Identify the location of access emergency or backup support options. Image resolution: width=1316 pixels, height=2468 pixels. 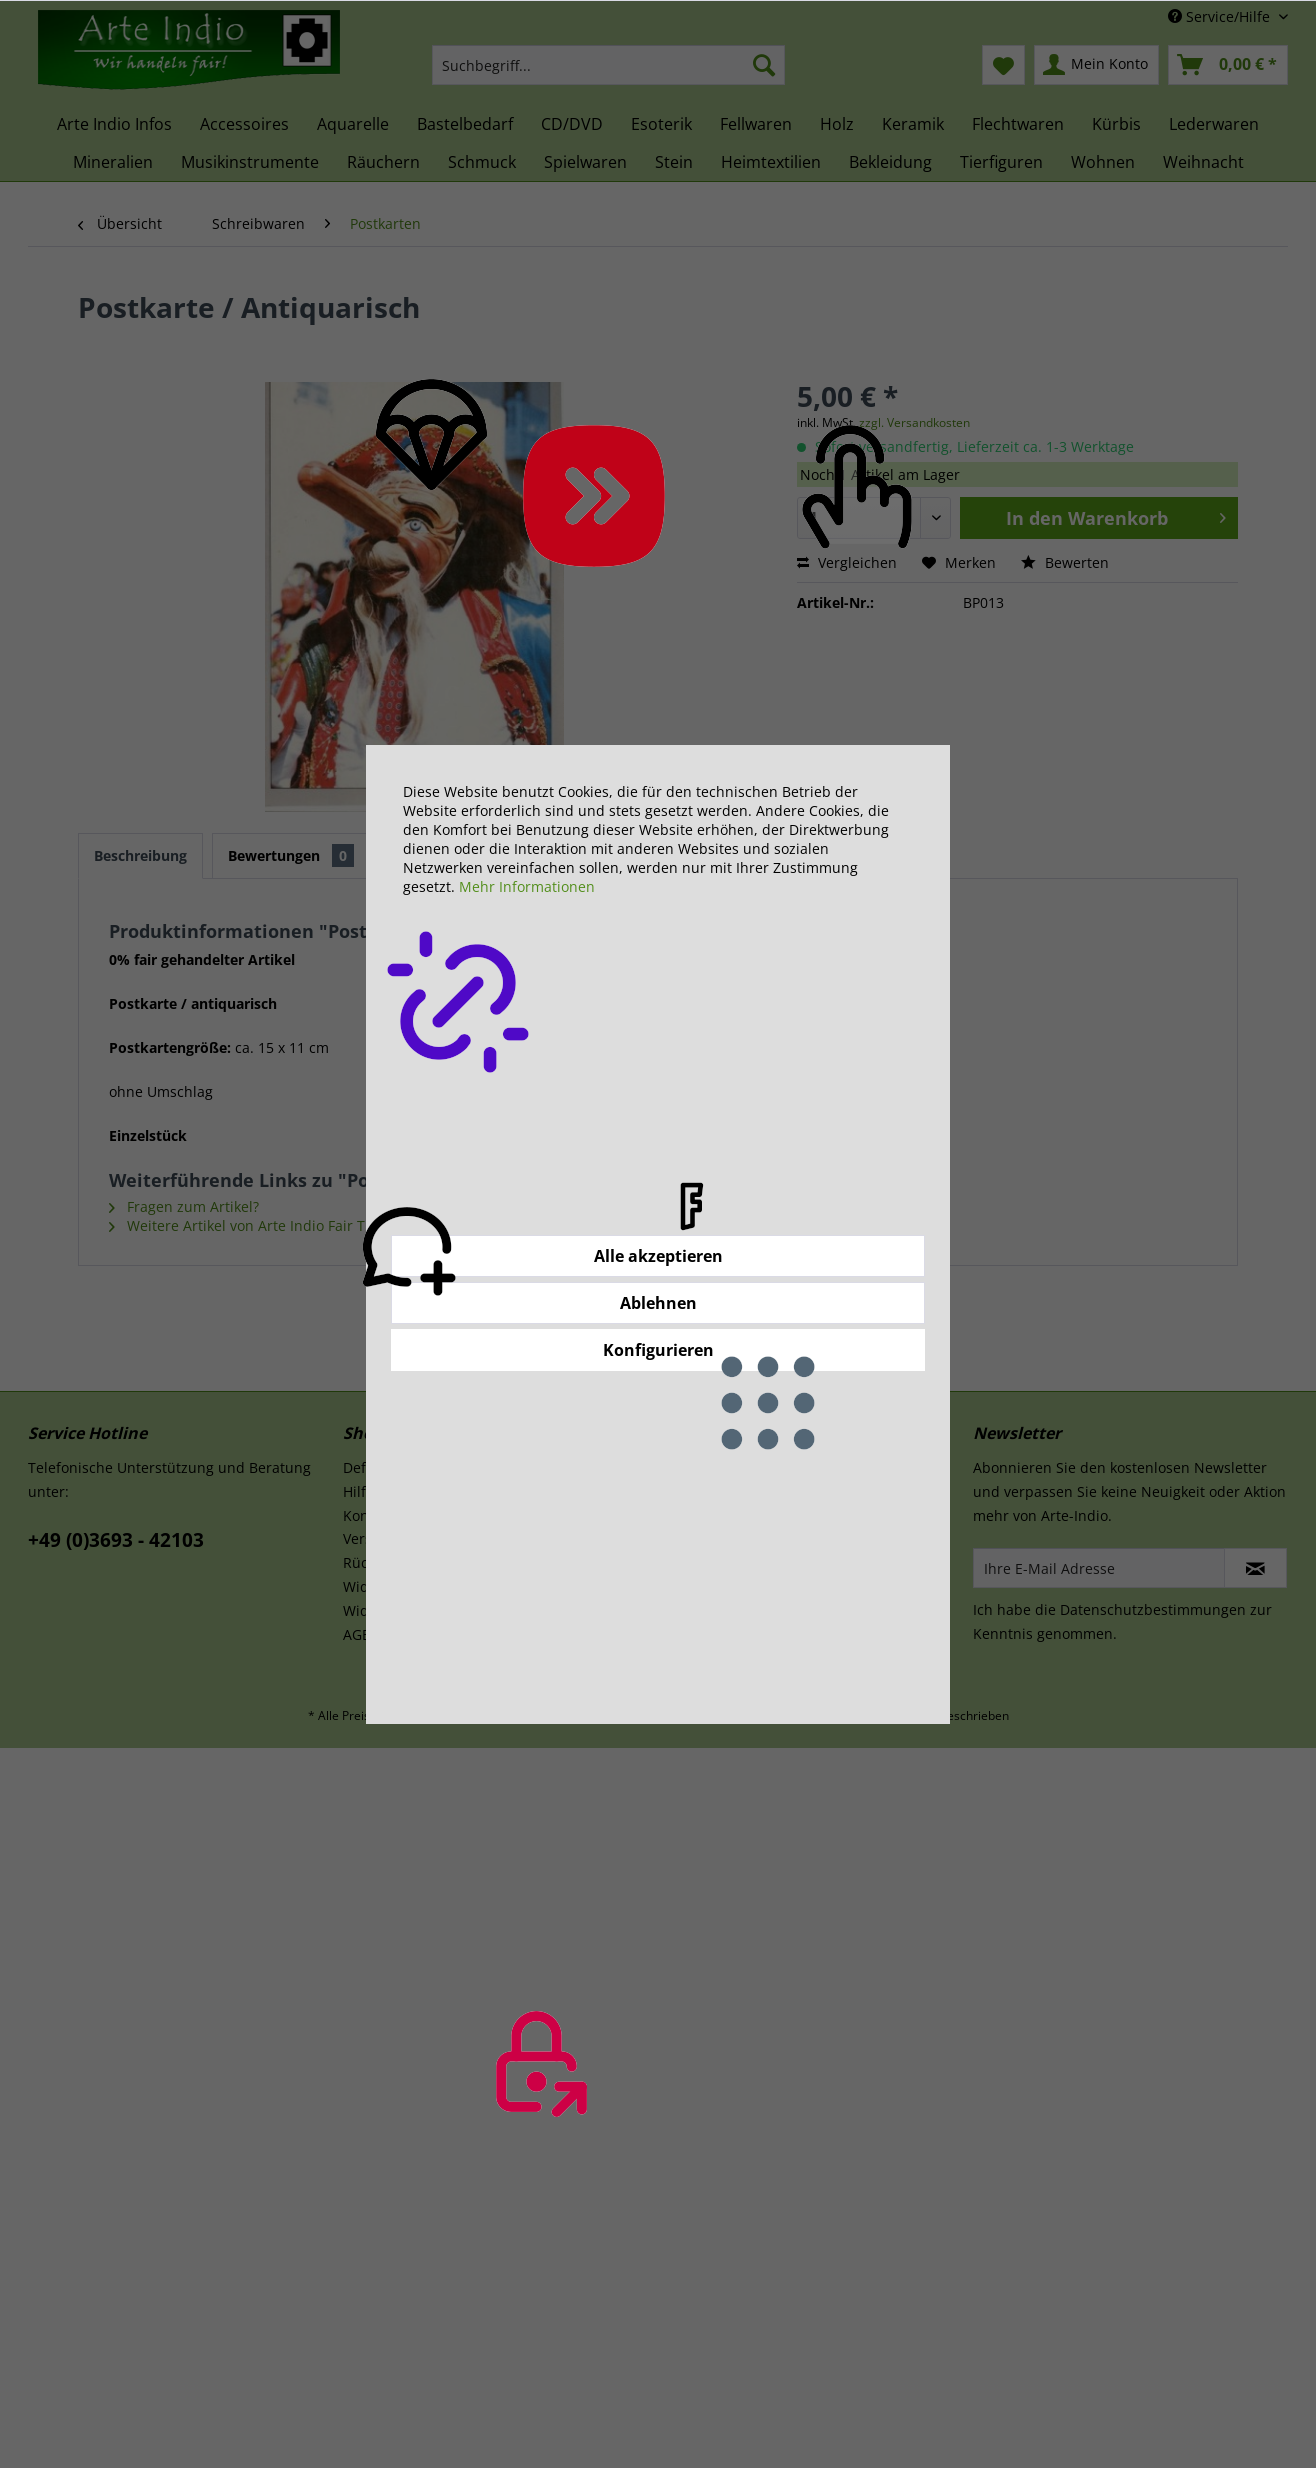
(431, 434).